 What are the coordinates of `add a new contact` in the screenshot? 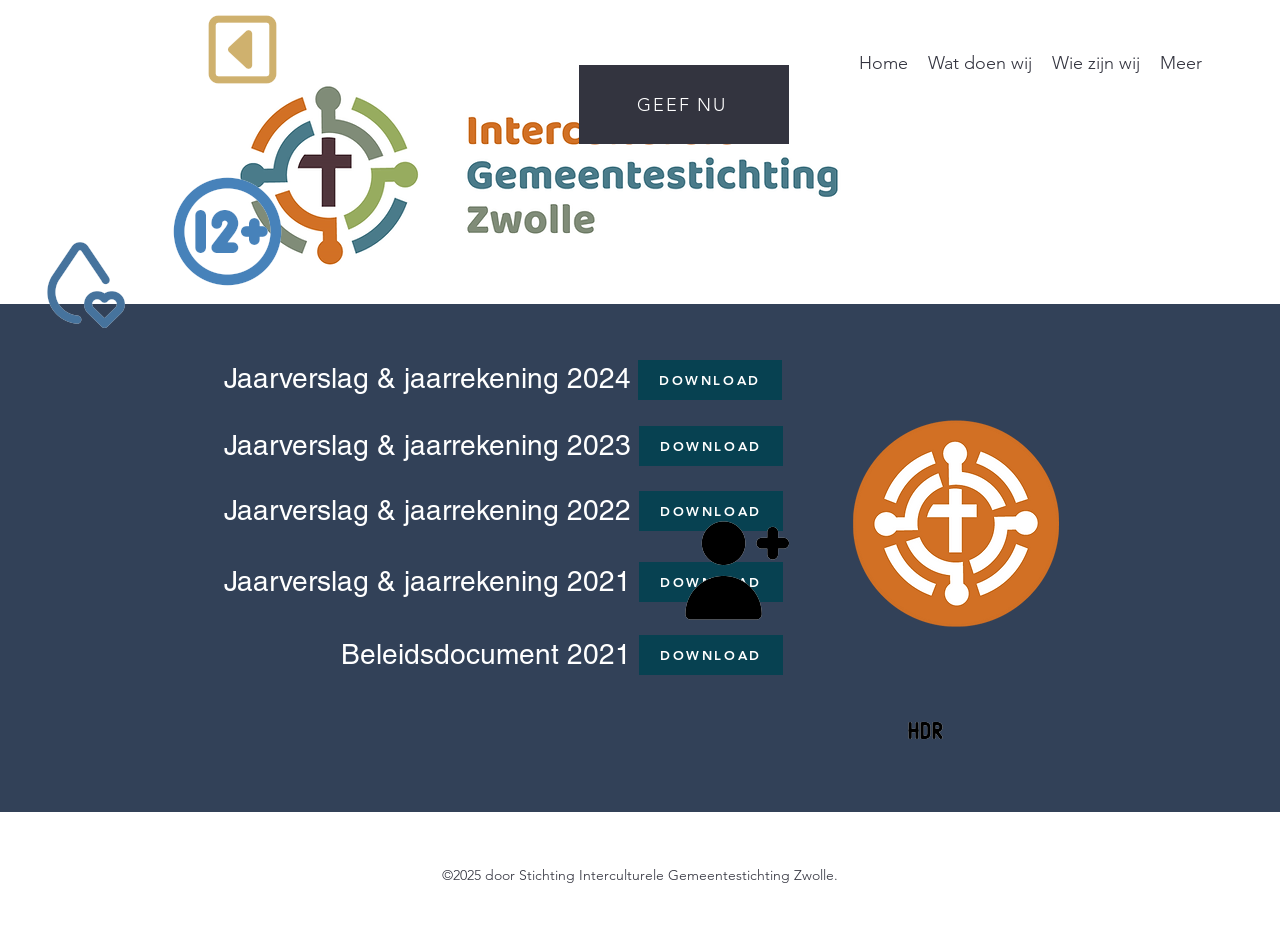 It's located at (734, 570).